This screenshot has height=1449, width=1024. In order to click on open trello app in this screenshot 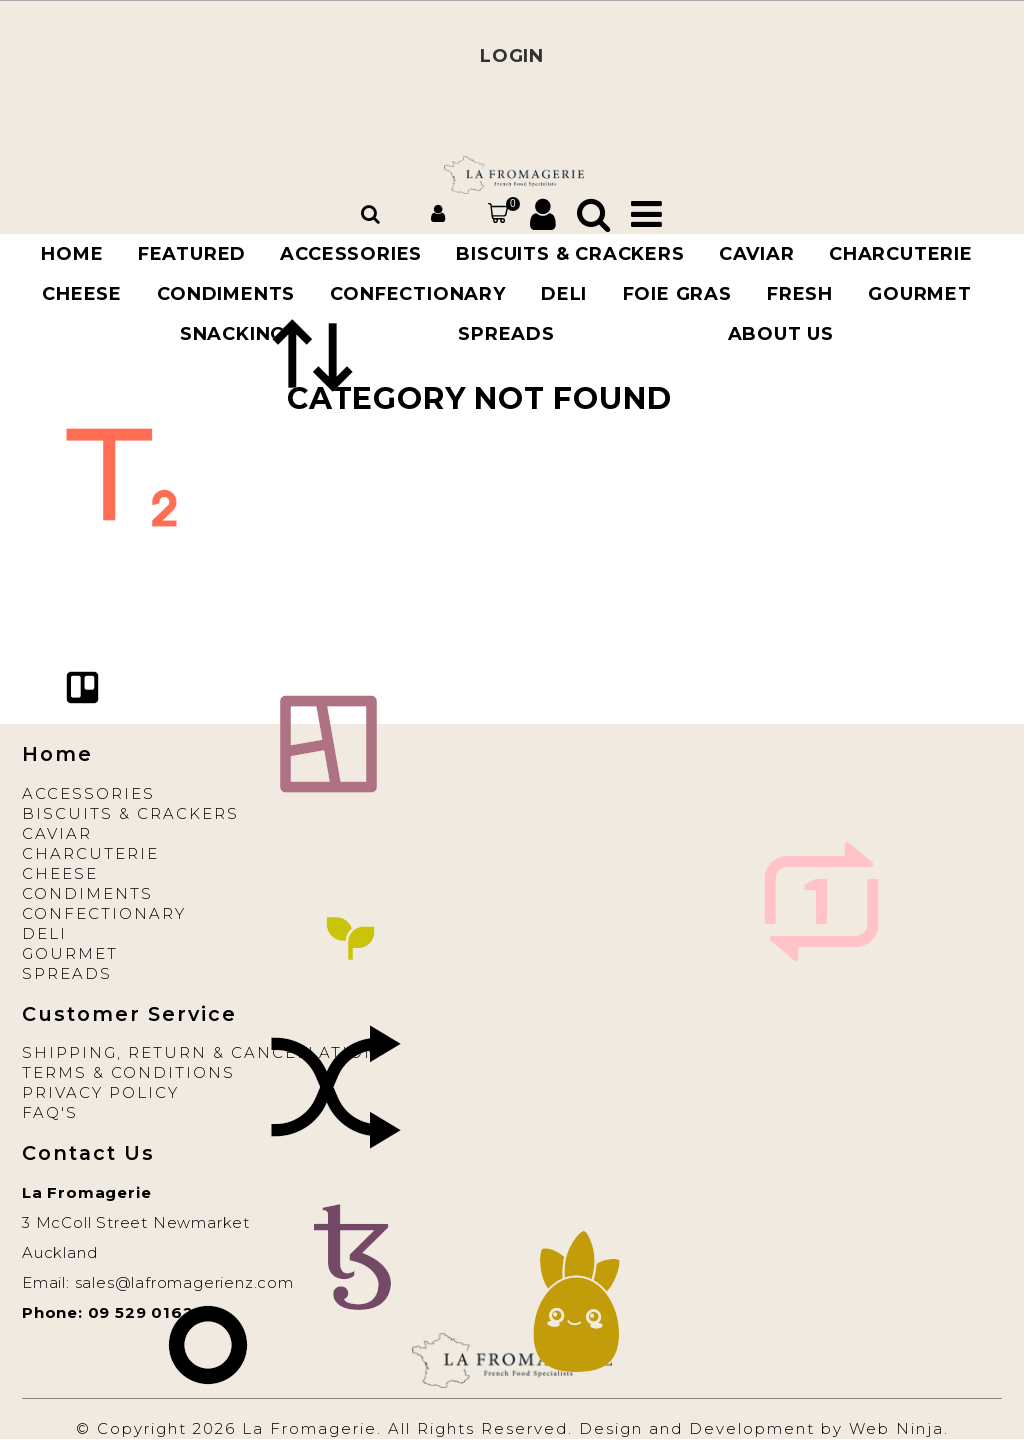, I will do `click(82, 687)`.